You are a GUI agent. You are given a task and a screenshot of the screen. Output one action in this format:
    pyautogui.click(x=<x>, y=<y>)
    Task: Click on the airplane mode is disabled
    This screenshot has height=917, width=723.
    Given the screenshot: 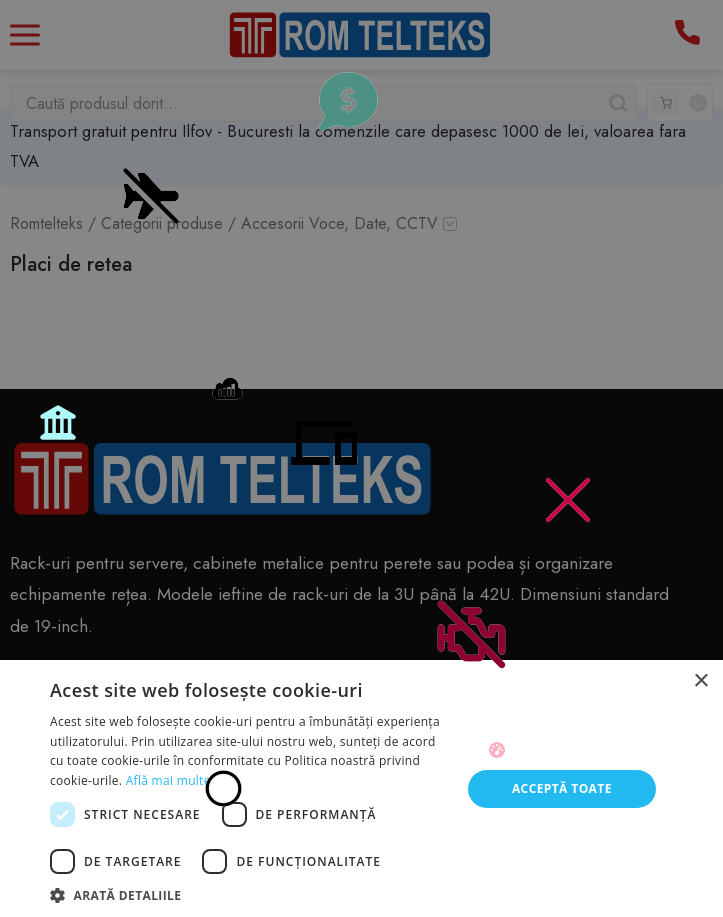 What is the action you would take?
    pyautogui.click(x=151, y=196)
    